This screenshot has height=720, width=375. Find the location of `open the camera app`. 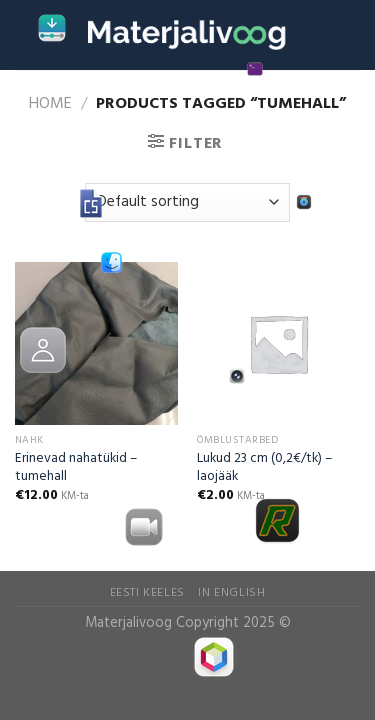

open the camera app is located at coordinates (237, 376).